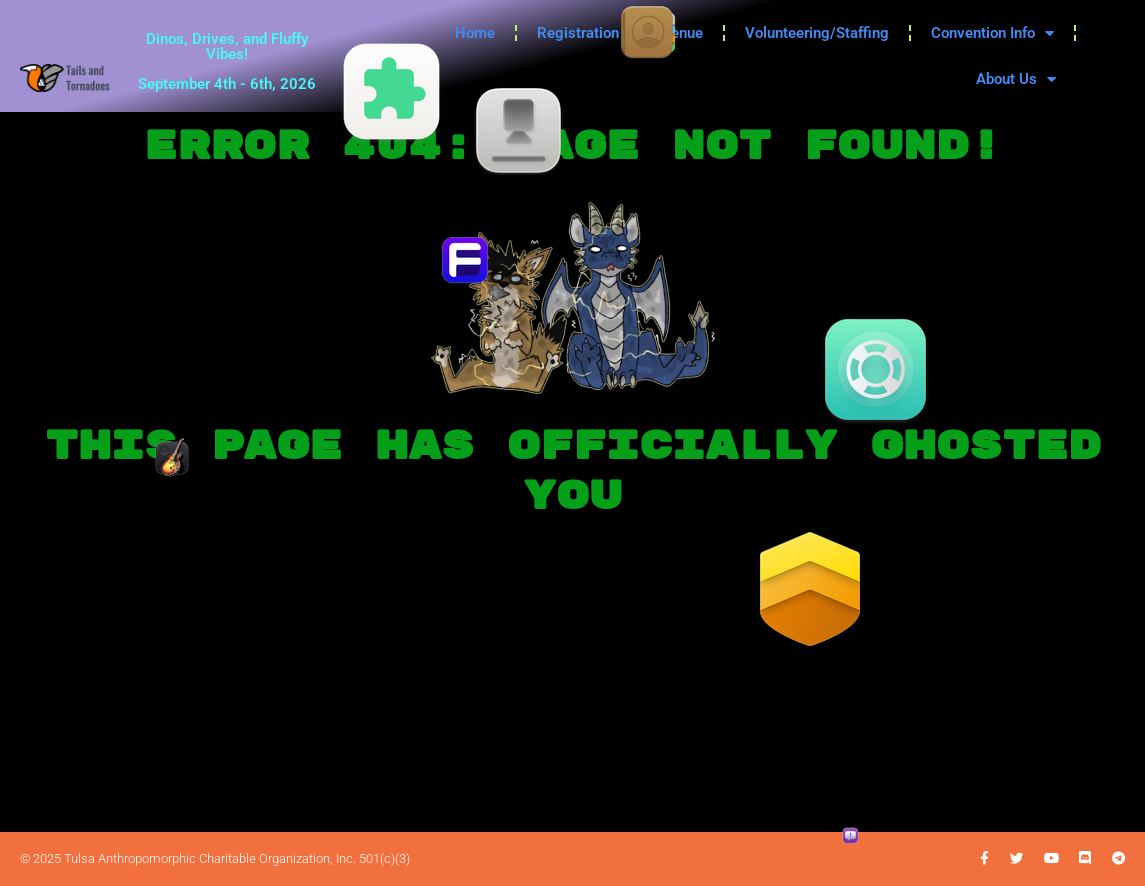  What do you see at coordinates (810, 589) in the screenshot?
I see `open windows security or protection settings` at bounding box center [810, 589].